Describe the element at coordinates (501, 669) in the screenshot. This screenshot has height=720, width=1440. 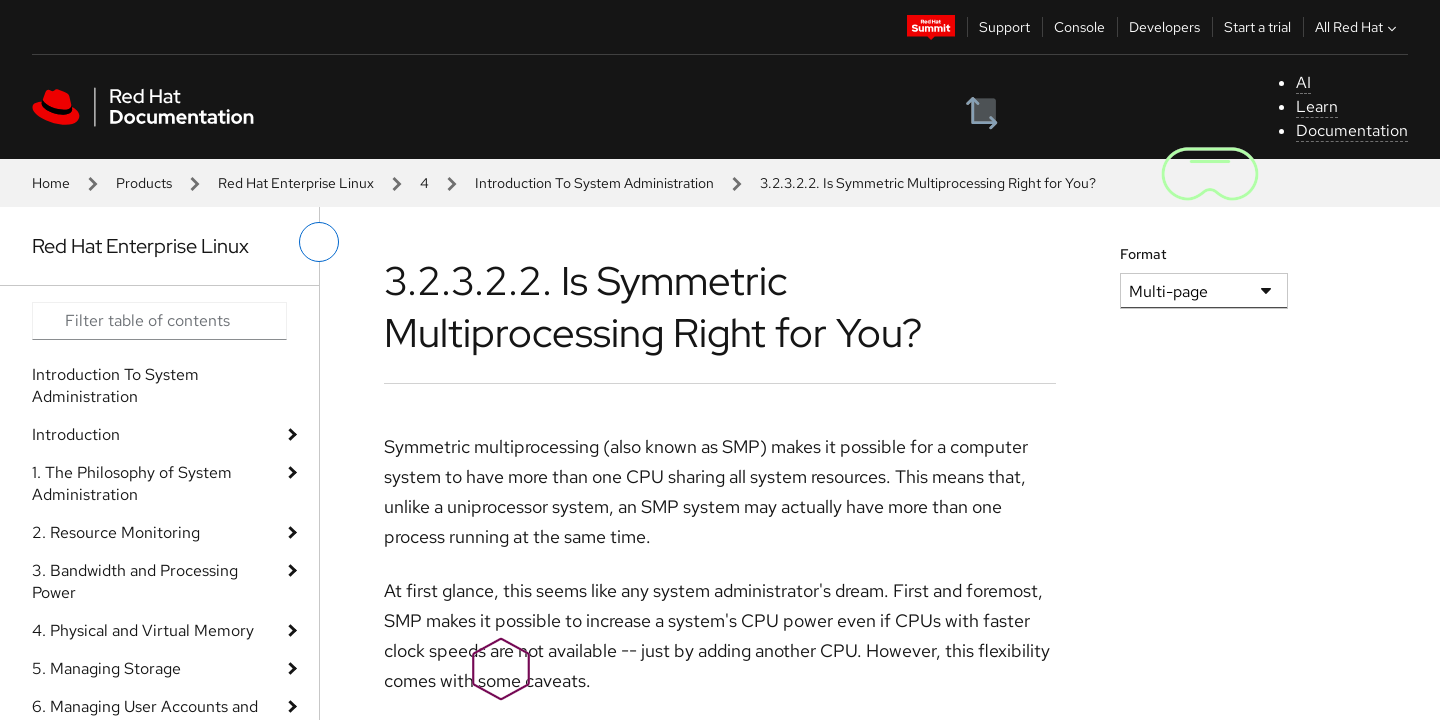
I see `generic shape or container element` at that location.